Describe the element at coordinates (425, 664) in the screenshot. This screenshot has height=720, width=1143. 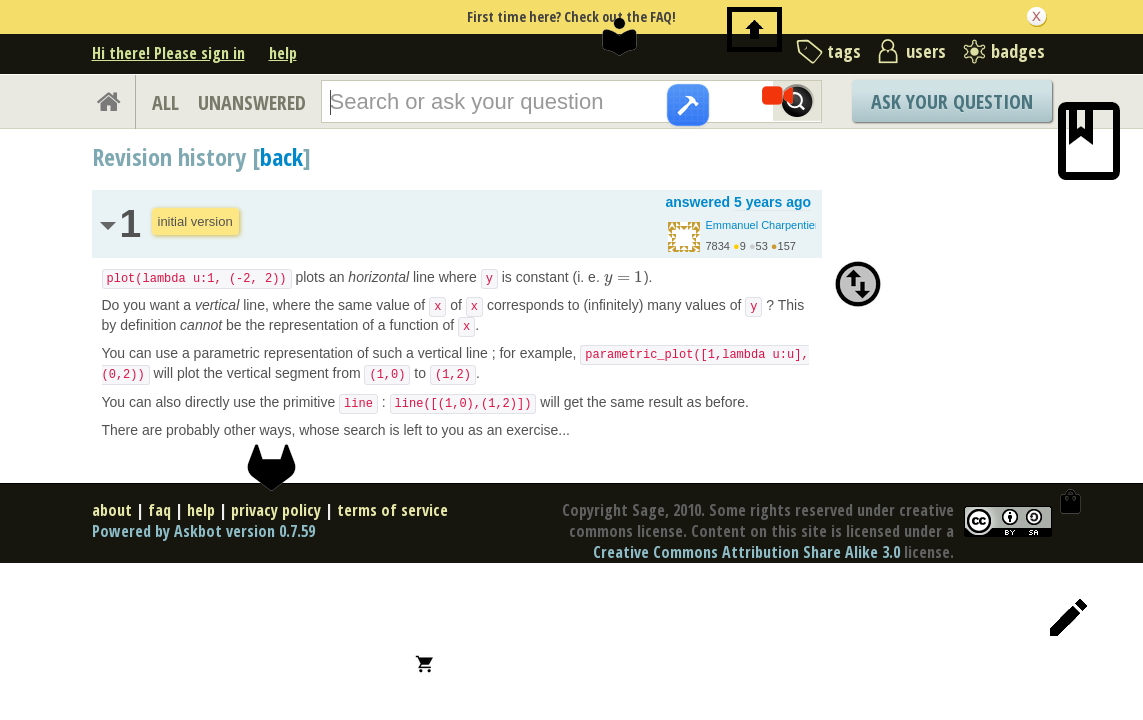
I see `view your shopping cart` at that location.